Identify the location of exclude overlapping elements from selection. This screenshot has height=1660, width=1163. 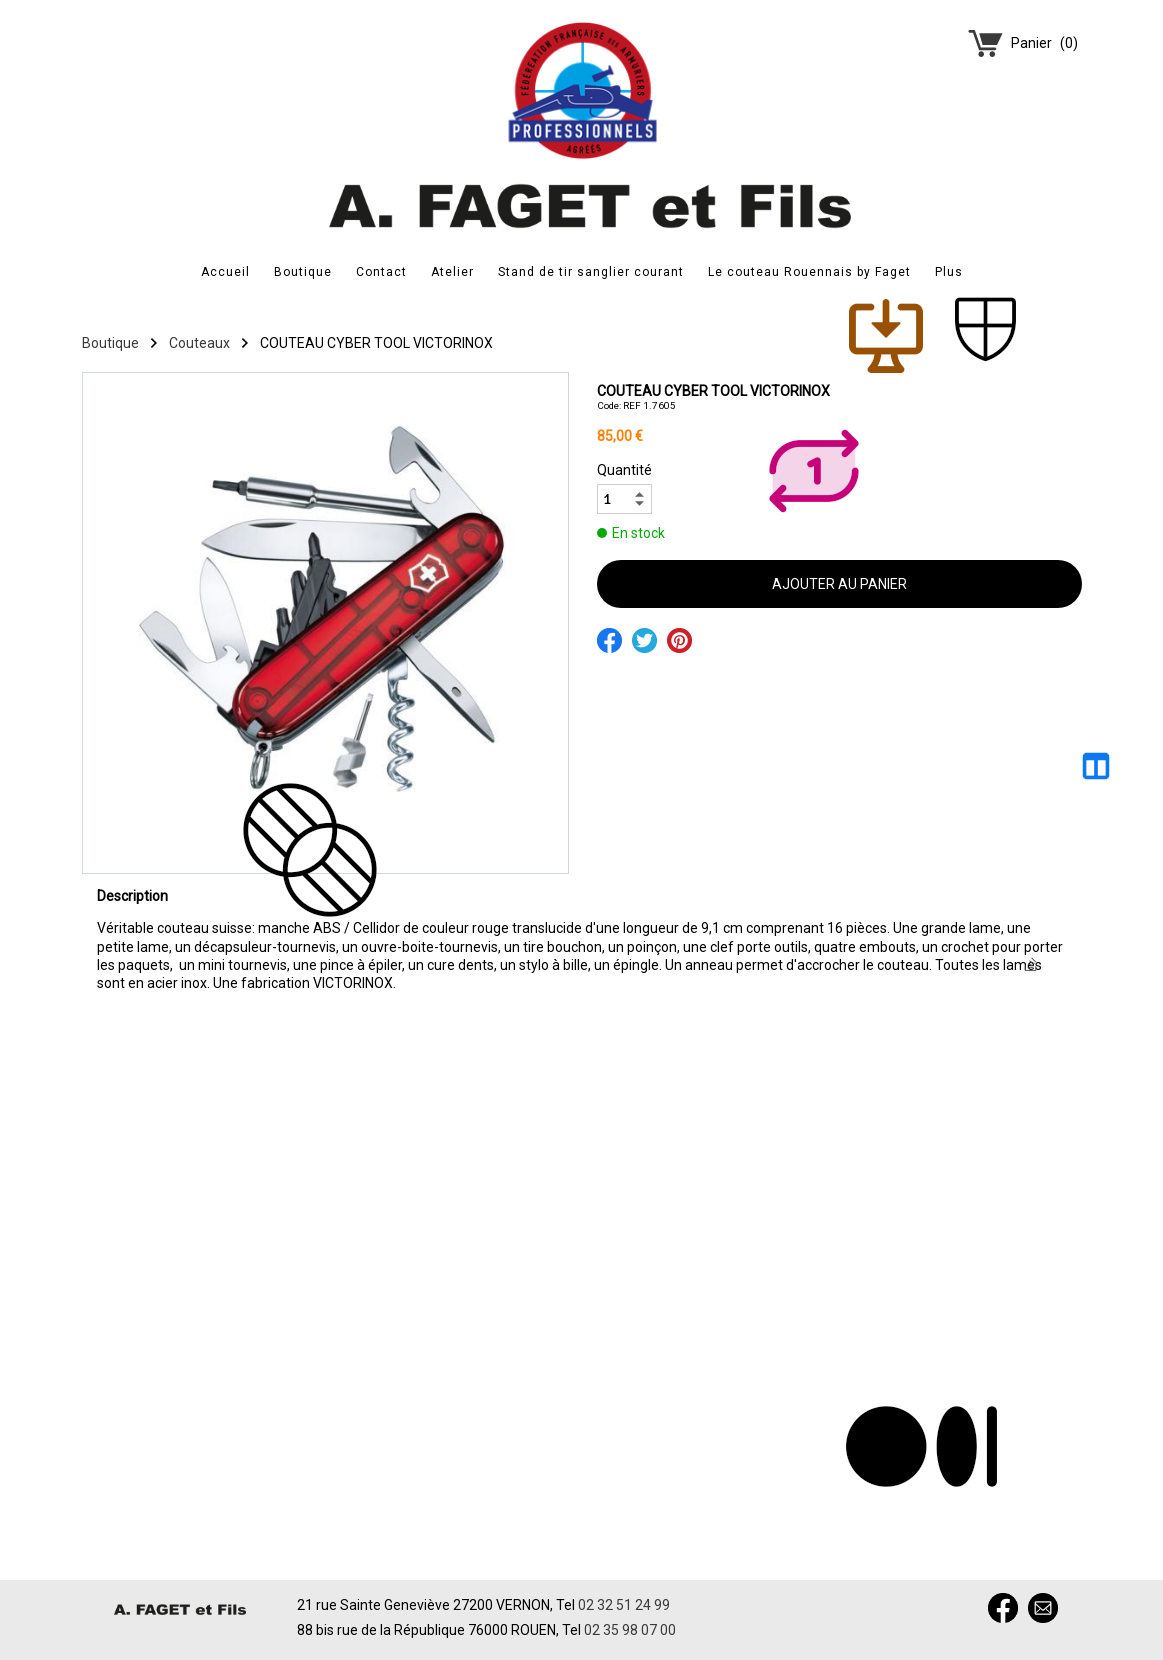
(310, 850).